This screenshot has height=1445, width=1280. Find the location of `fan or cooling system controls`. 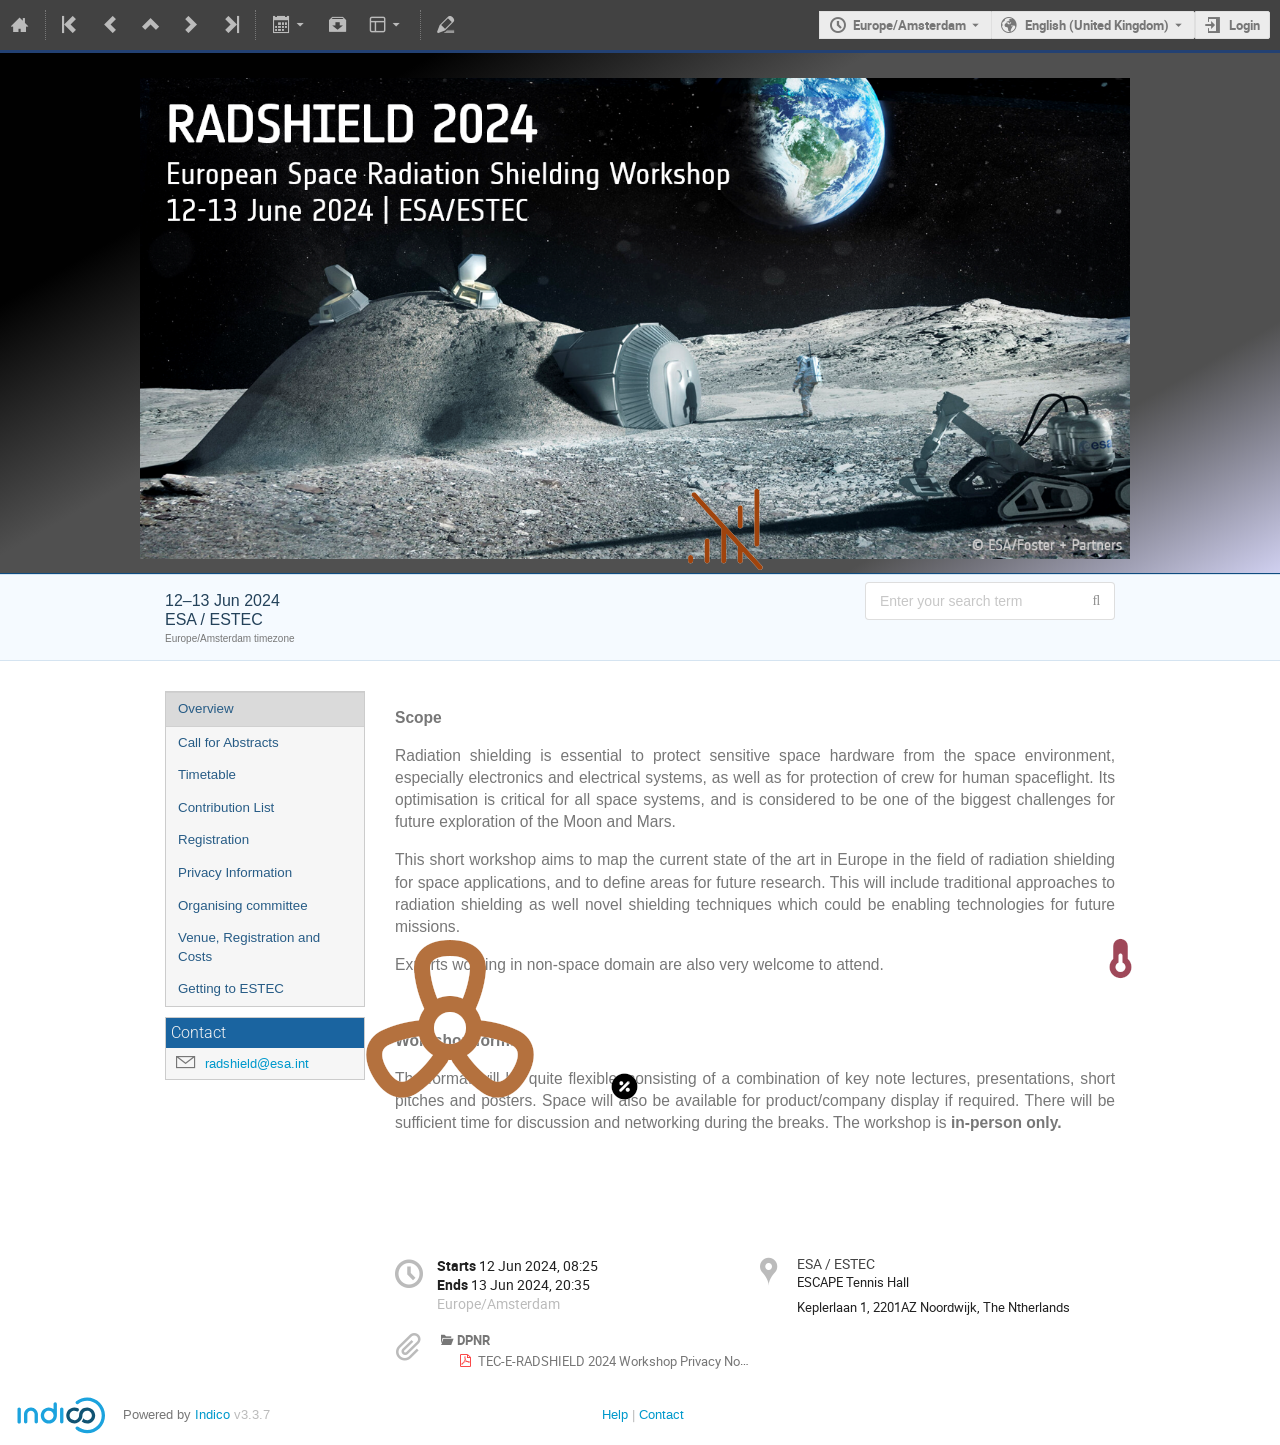

fan or cooling system controls is located at coordinates (450, 1020).